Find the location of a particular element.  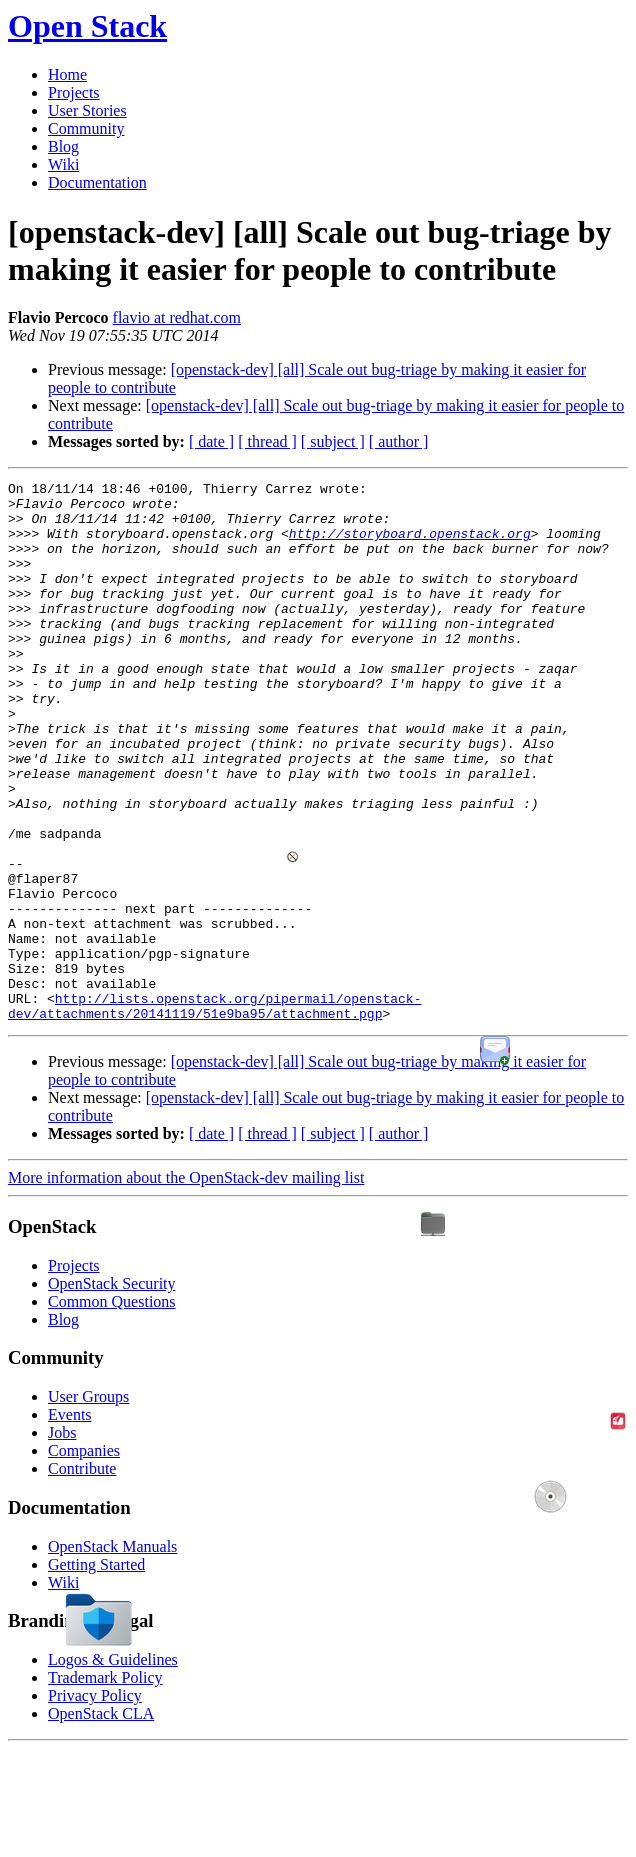

indicates a read-only folder with restricted write access is located at coordinates (271, 840).